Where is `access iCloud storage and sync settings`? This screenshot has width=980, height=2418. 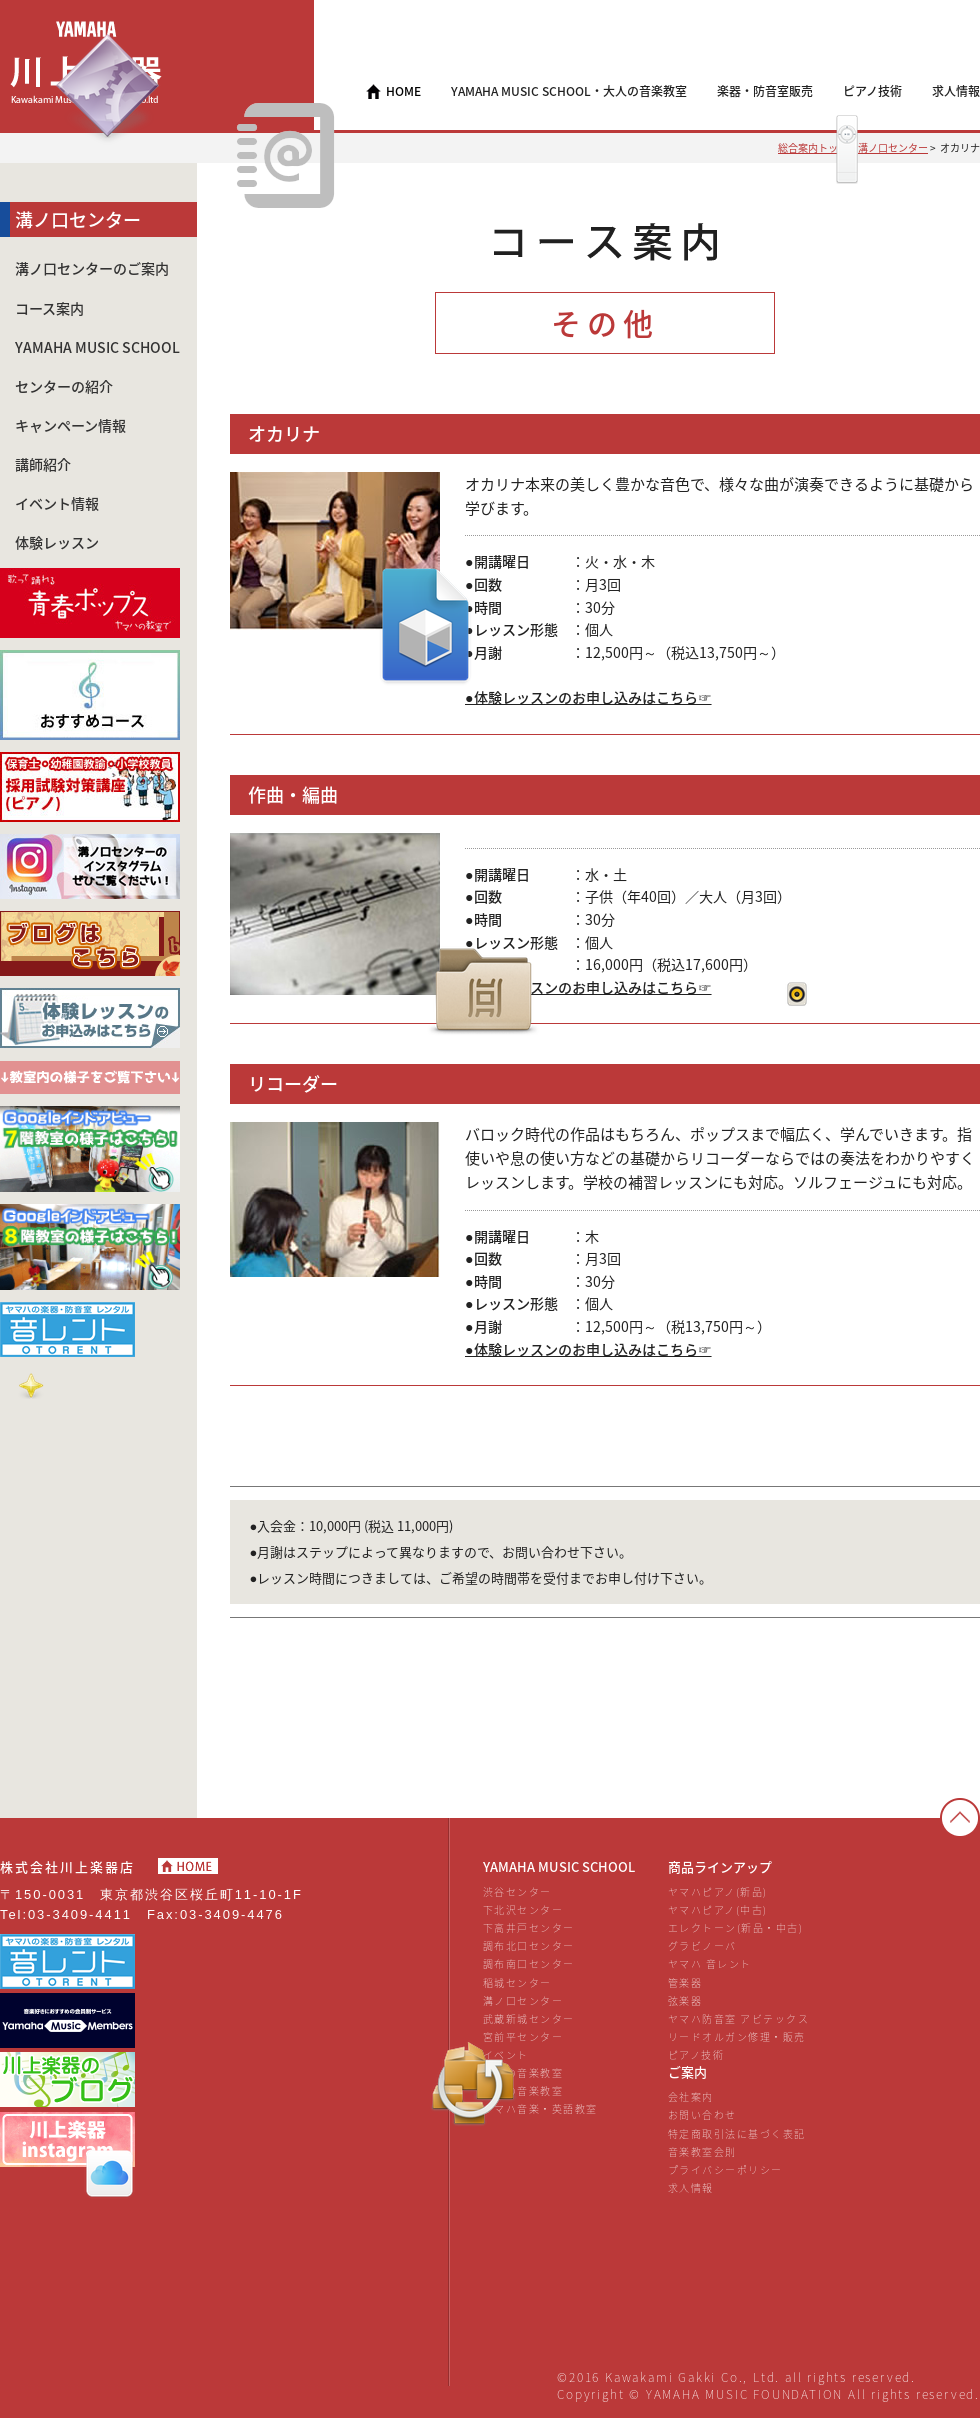
access iCloud storage and sync settings is located at coordinates (109, 2173).